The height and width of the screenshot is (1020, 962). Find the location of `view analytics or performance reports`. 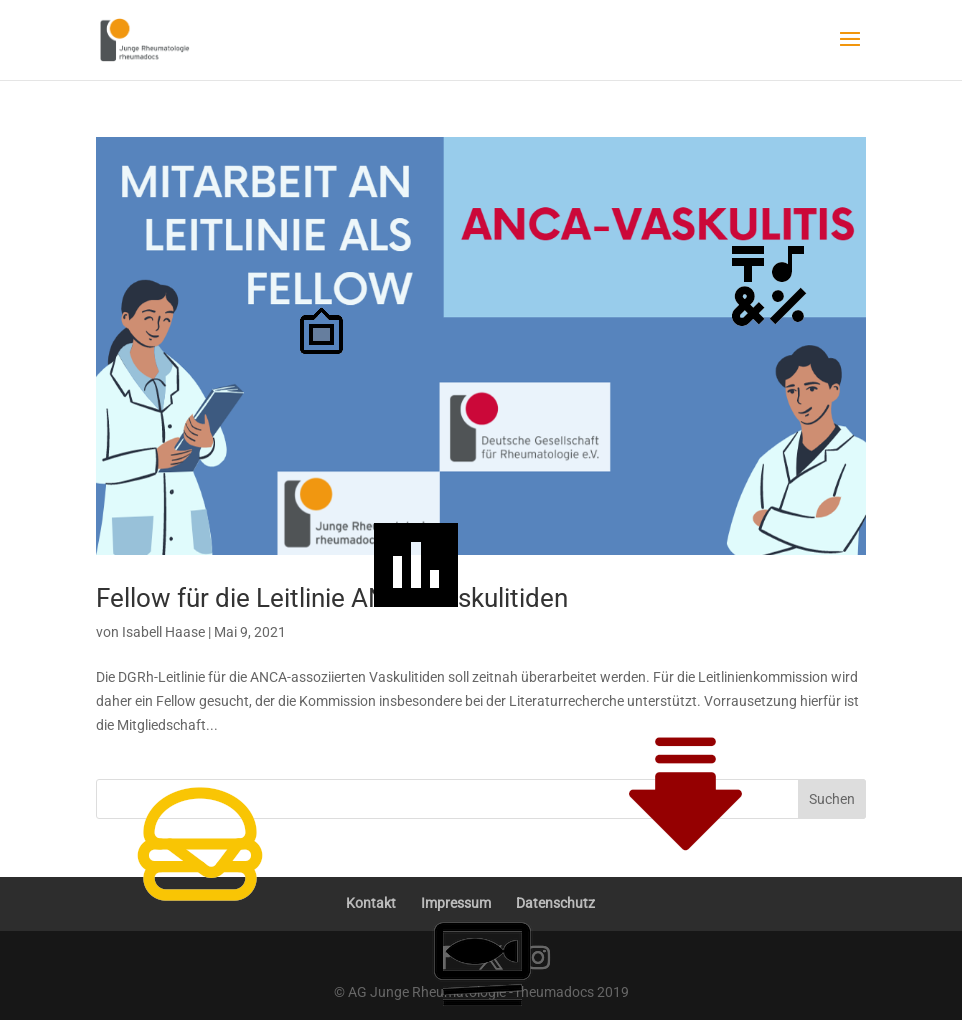

view analytics or performance reports is located at coordinates (416, 565).